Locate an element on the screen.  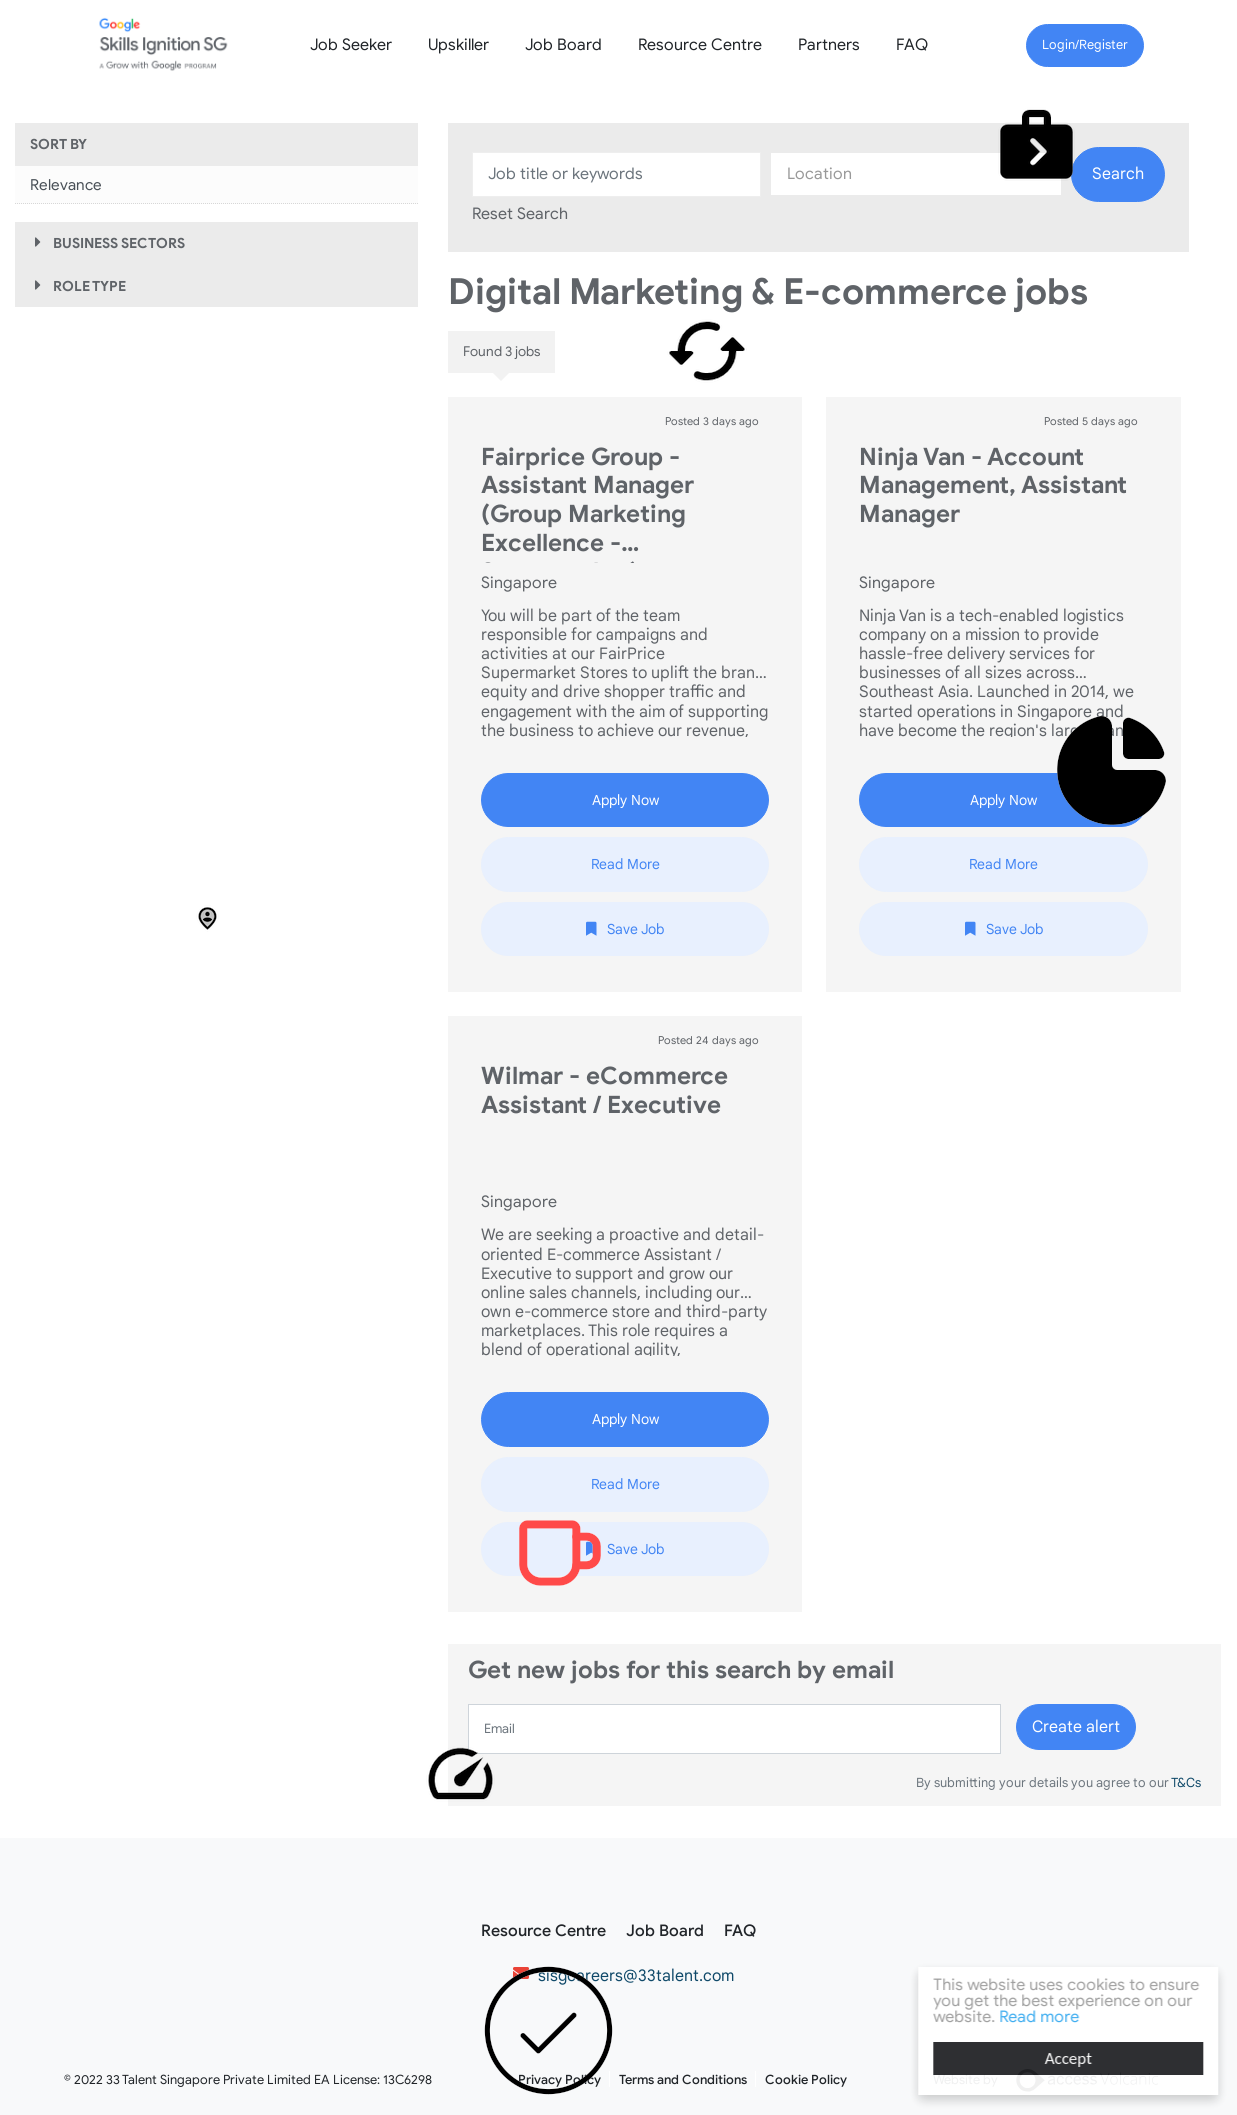
access coffee break or pause timer is located at coordinates (560, 1553).